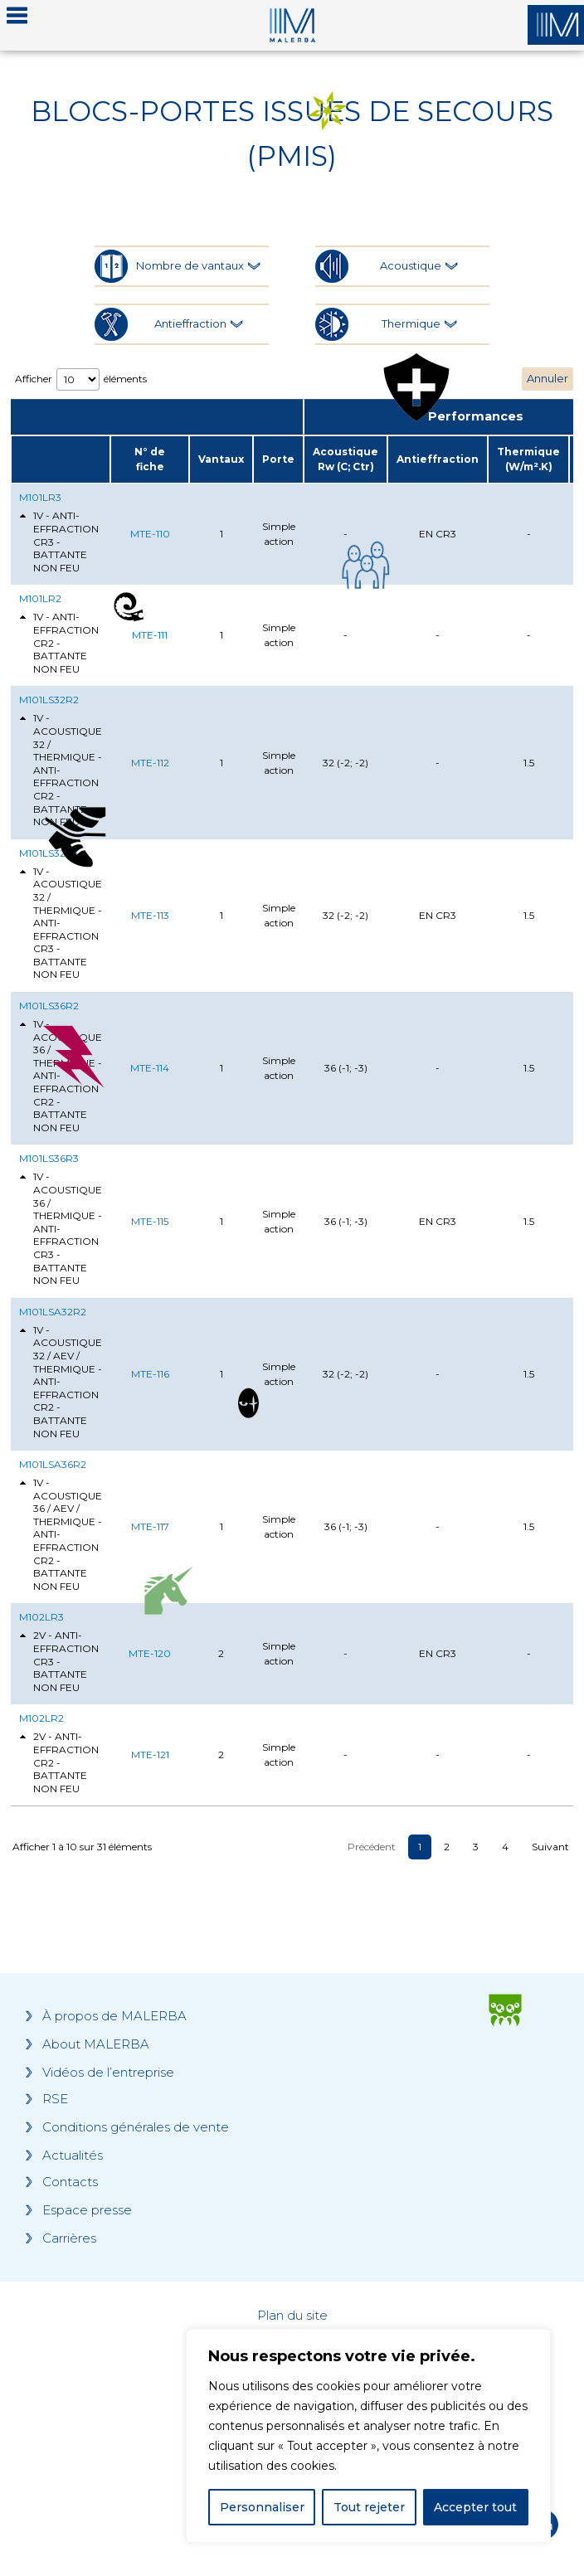 The height and width of the screenshot is (2576, 584). Describe the element at coordinates (168, 1590) in the screenshot. I see `access fantasy or mythical creature content` at that location.